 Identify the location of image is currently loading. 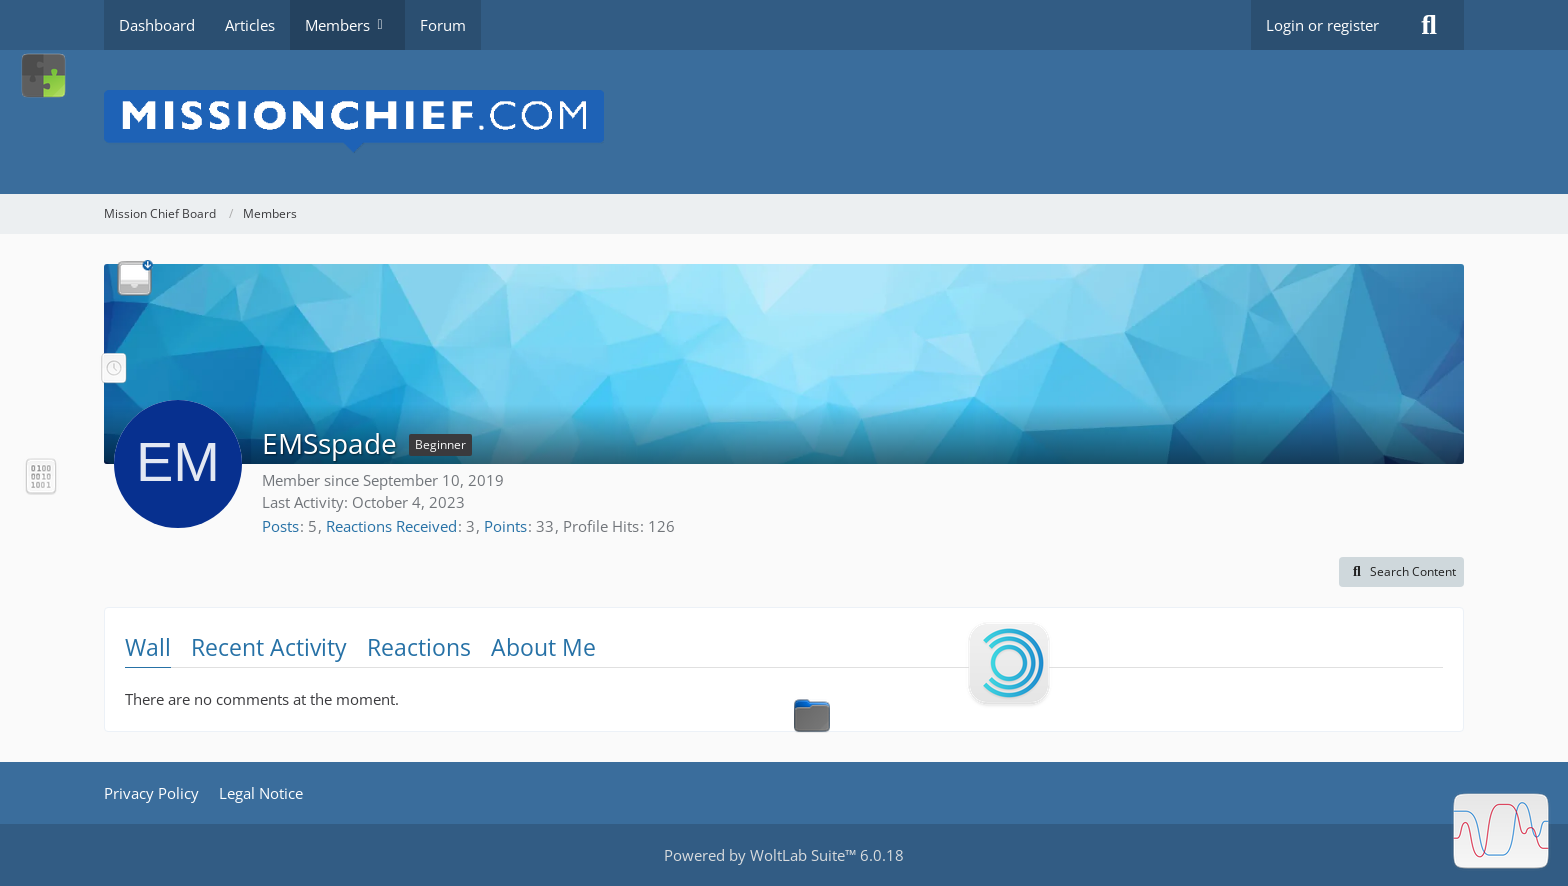
(114, 368).